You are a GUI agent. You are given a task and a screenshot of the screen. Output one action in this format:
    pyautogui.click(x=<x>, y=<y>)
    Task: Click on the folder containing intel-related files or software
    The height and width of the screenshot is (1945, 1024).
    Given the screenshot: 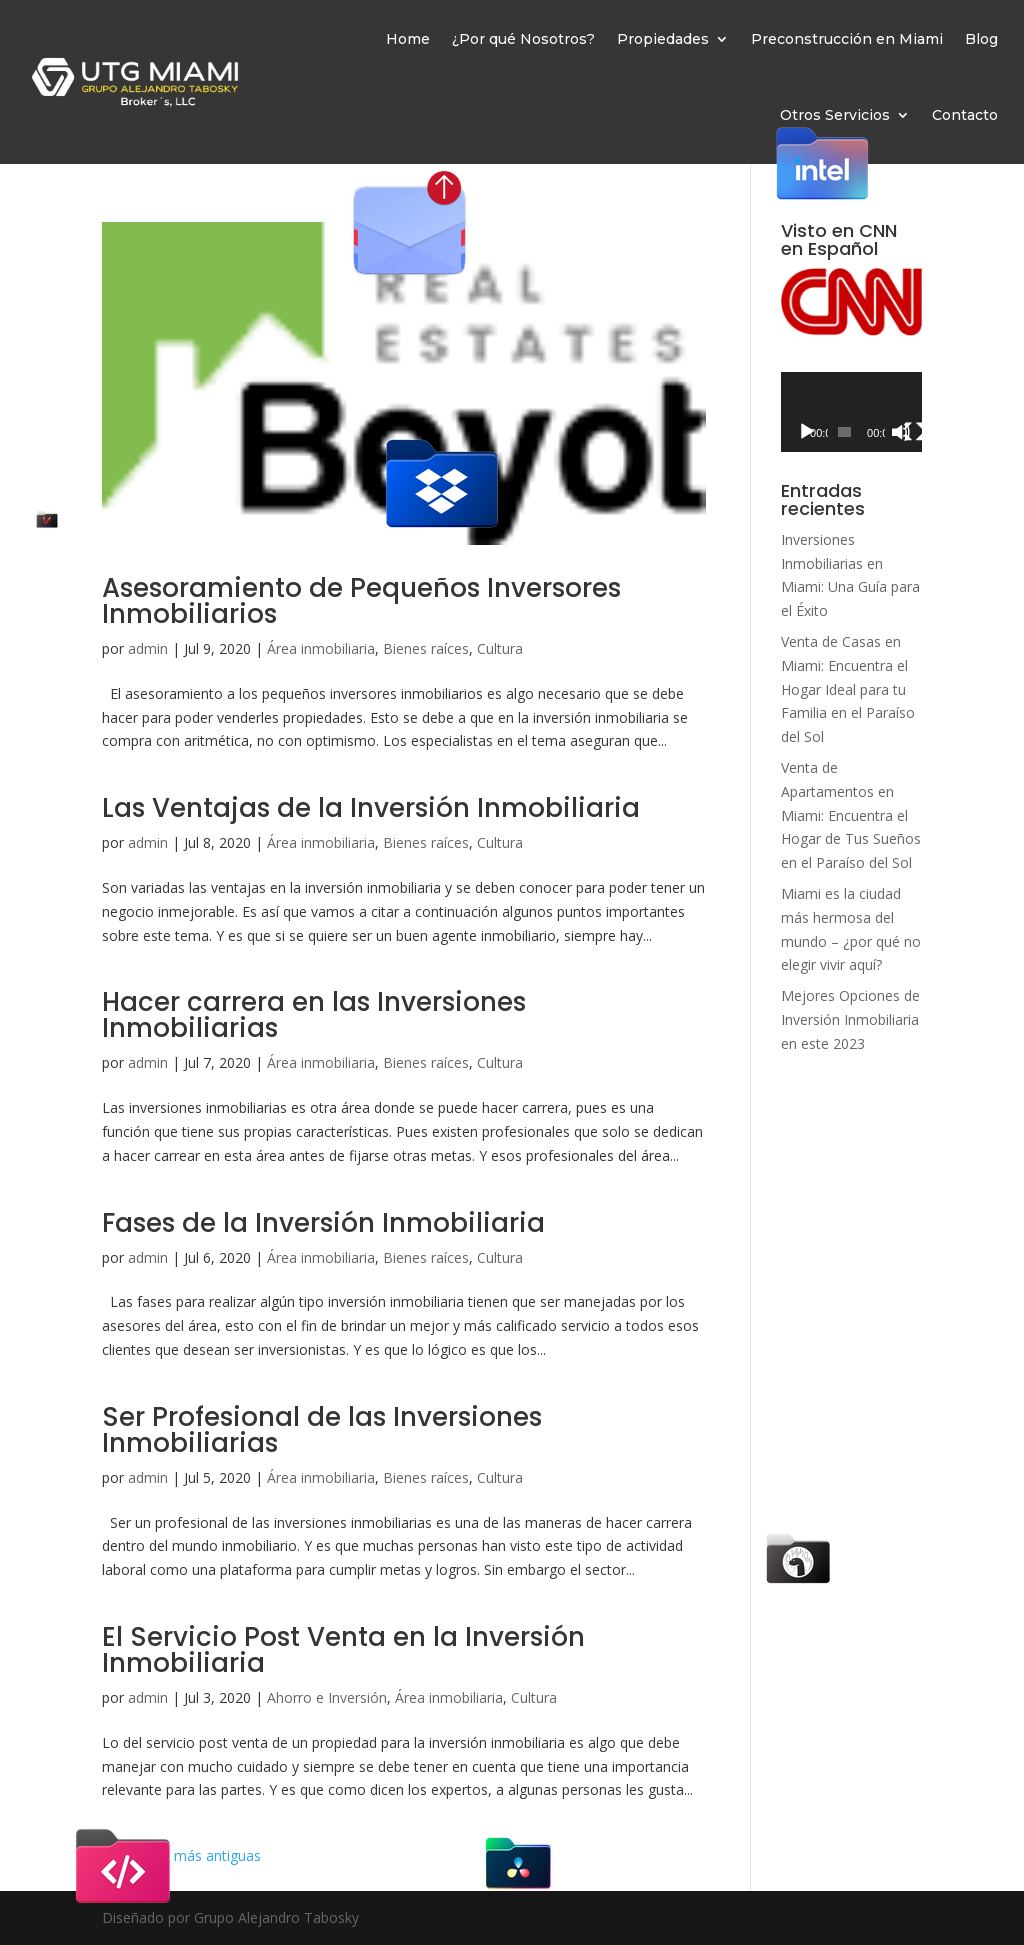 What is the action you would take?
    pyautogui.click(x=822, y=166)
    